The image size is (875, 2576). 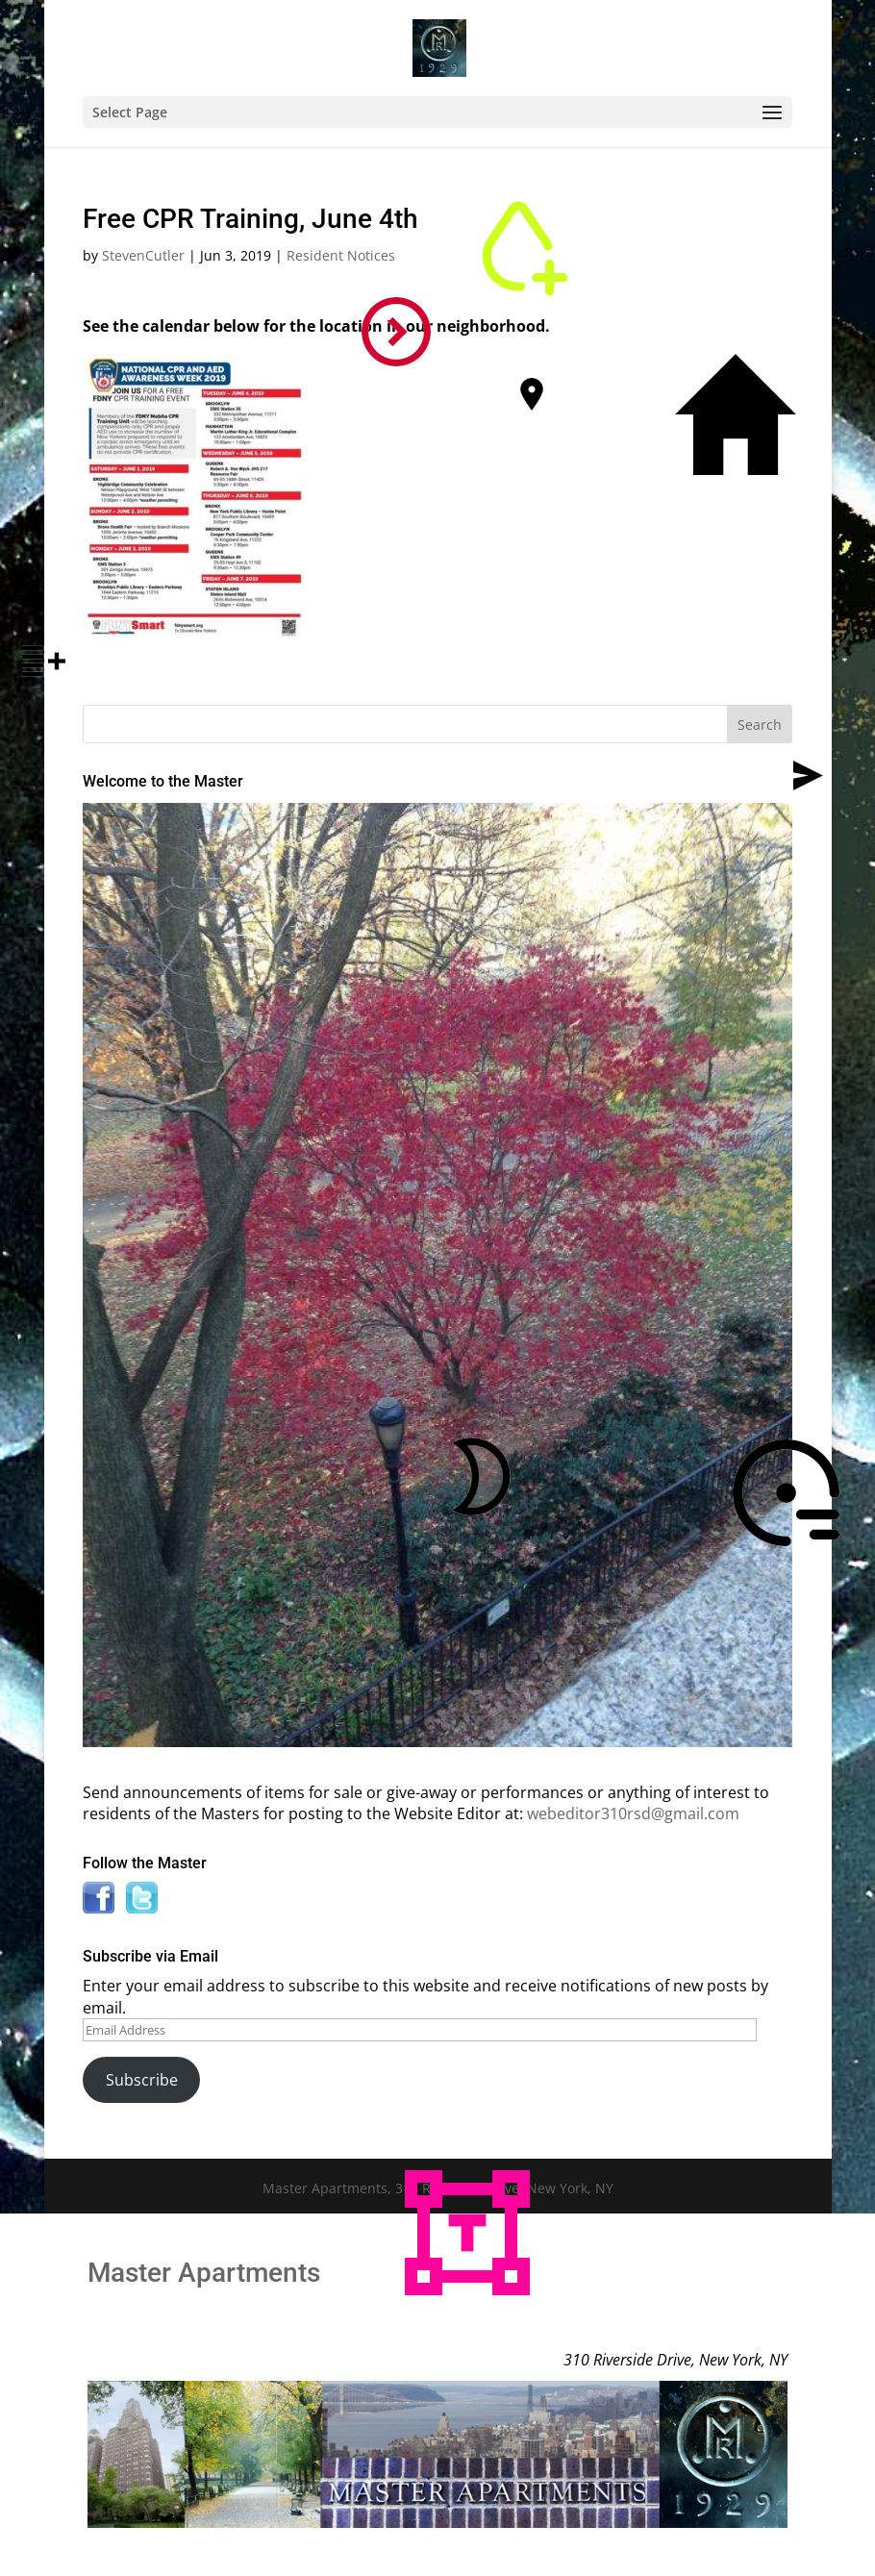 What do you see at coordinates (786, 1492) in the screenshot?
I see `view issue tracking timeline` at bounding box center [786, 1492].